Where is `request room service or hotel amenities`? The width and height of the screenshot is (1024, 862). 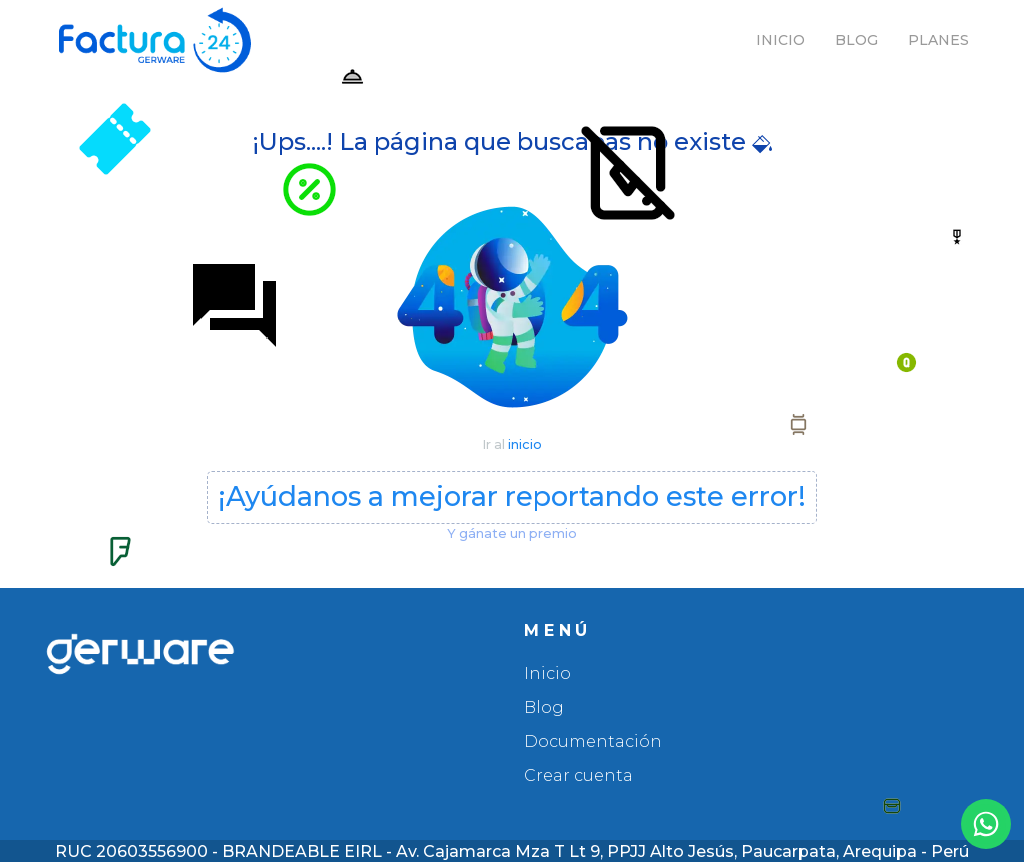 request room service or hotel amenities is located at coordinates (352, 76).